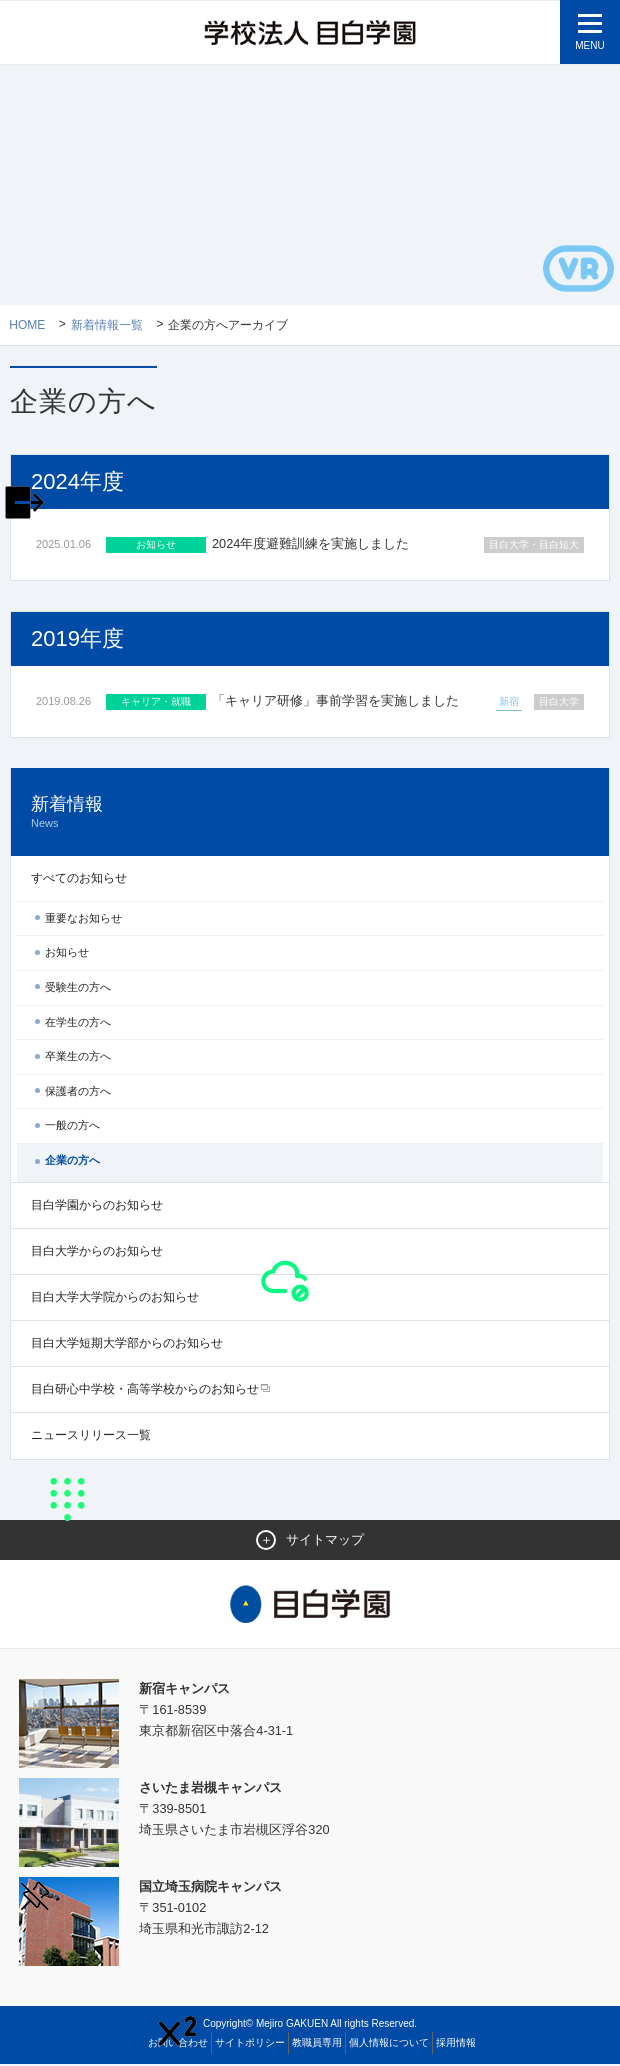  Describe the element at coordinates (34, 1896) in the screenshot. I see `unpin an item from your saved collection` at that location.